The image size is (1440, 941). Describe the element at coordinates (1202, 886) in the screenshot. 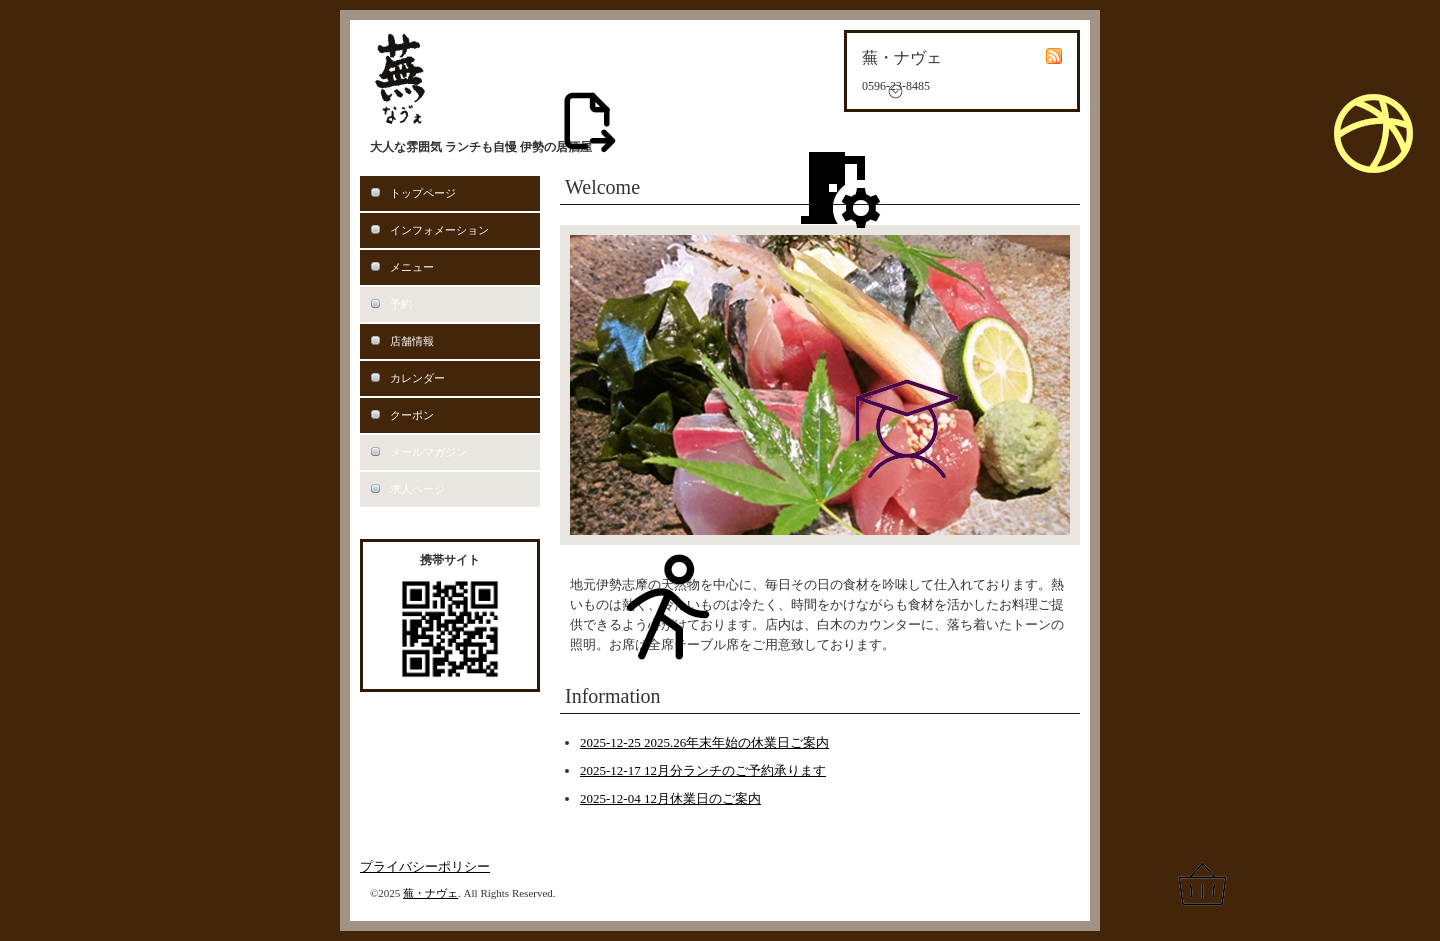

I see `view your shopping basket` at that location.